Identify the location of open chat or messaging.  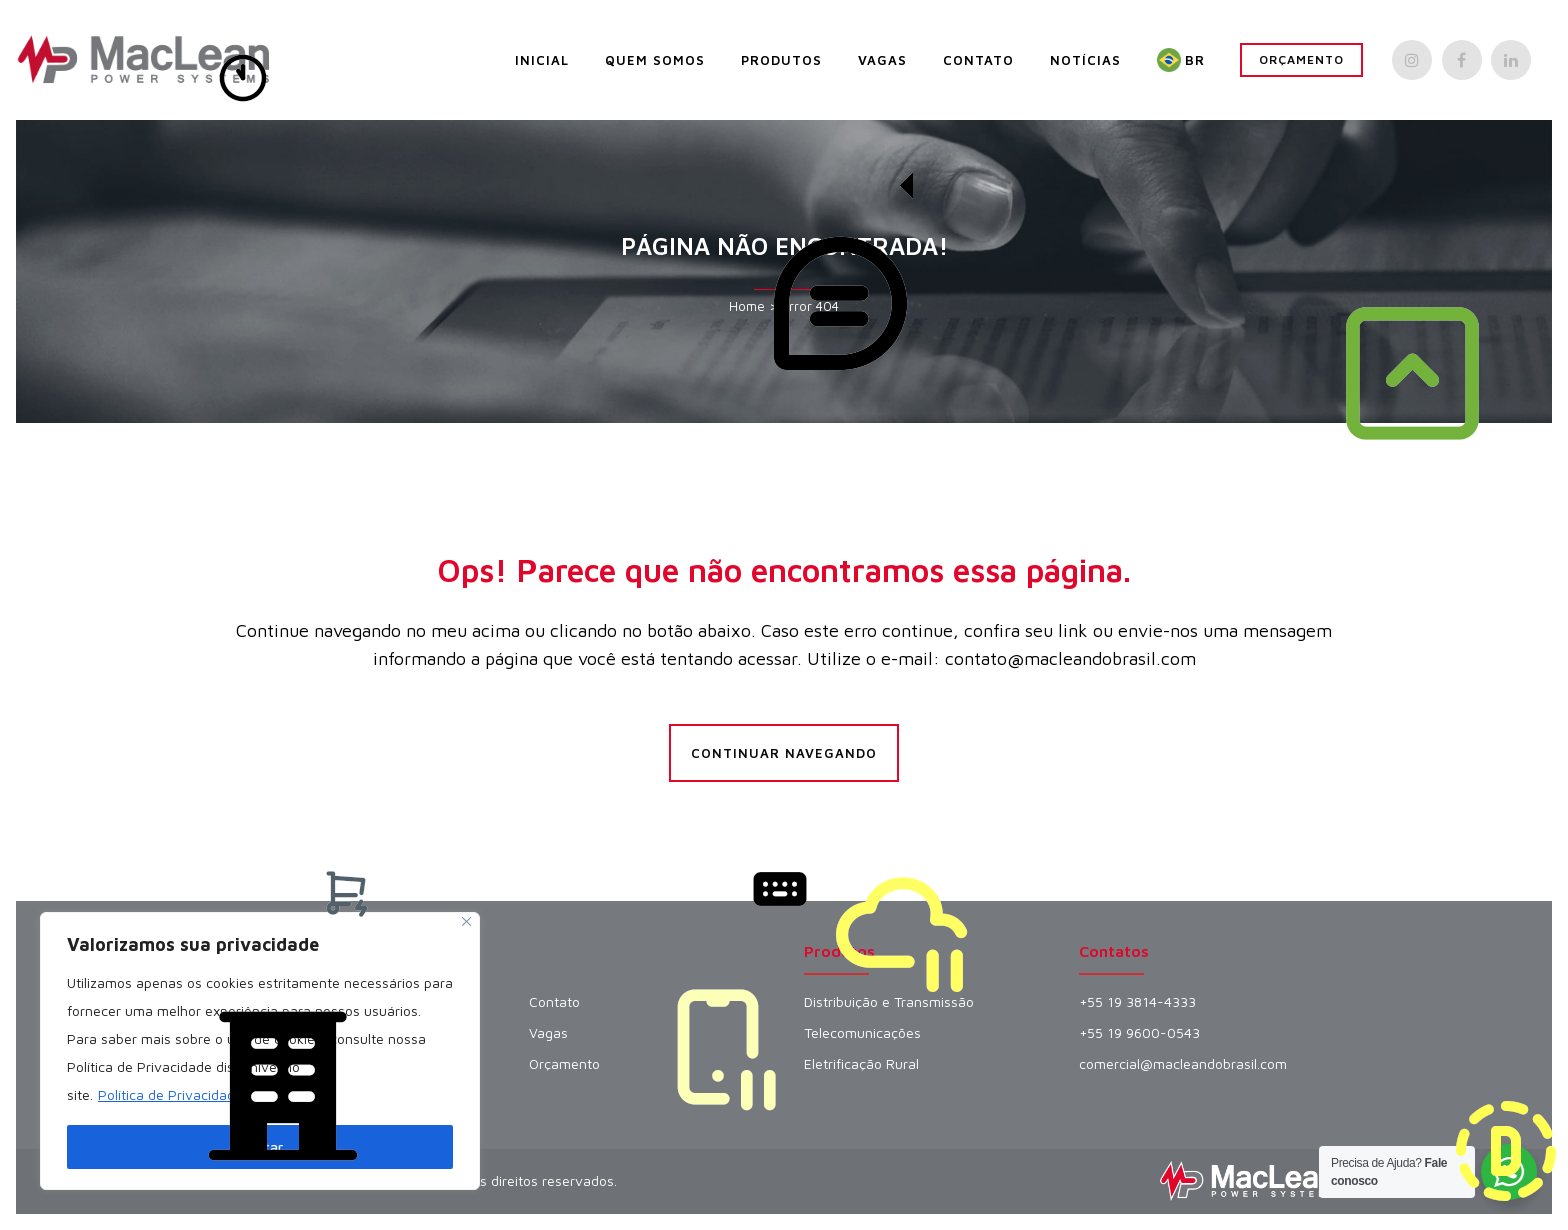
(838, 306).